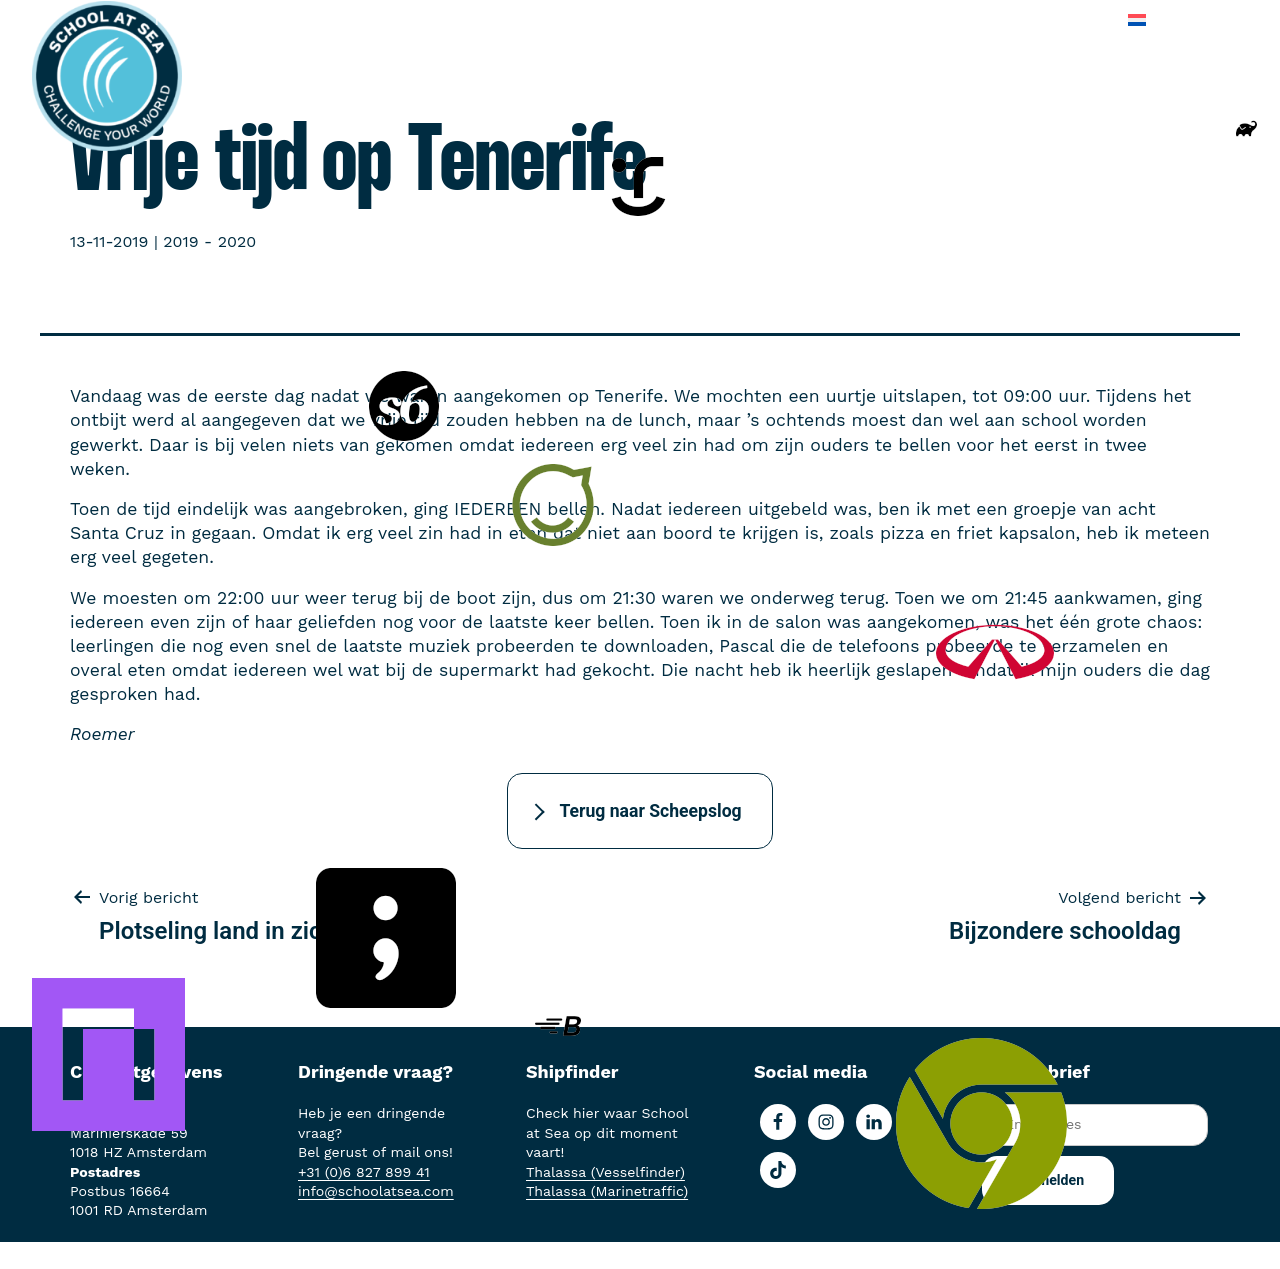 The width and height of the screenshot is (1280, 1269). What do you see at coordinates (1246, 128) in the screenshot?
I see `Gradle build automation tool logo` at bounding box center [1246, 128].